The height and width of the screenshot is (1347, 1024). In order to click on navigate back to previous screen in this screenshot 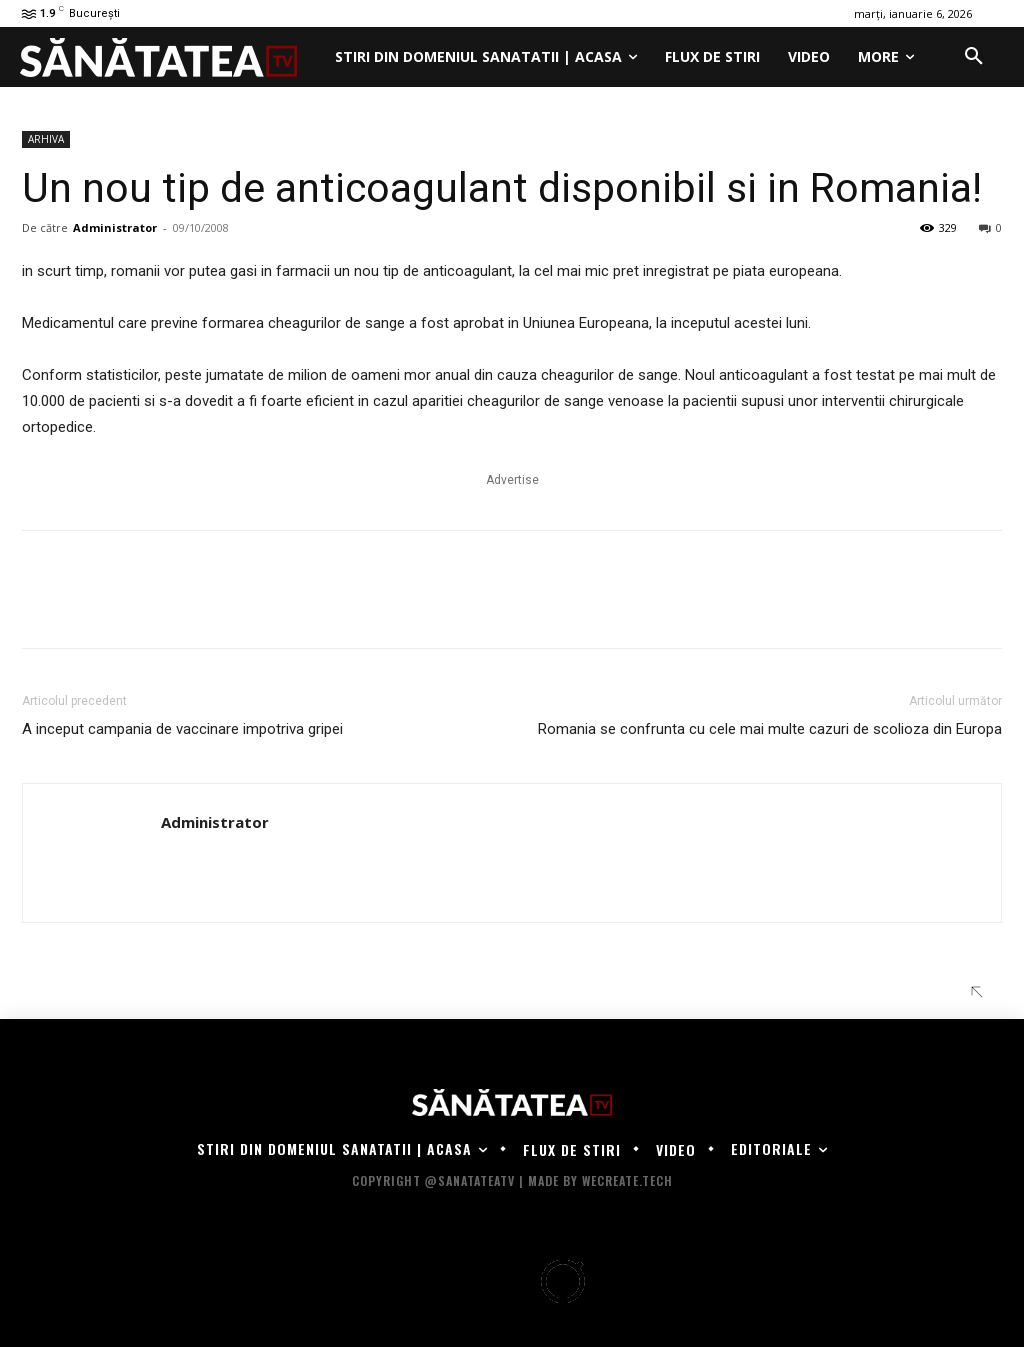, I will do `click(977, 992)`.